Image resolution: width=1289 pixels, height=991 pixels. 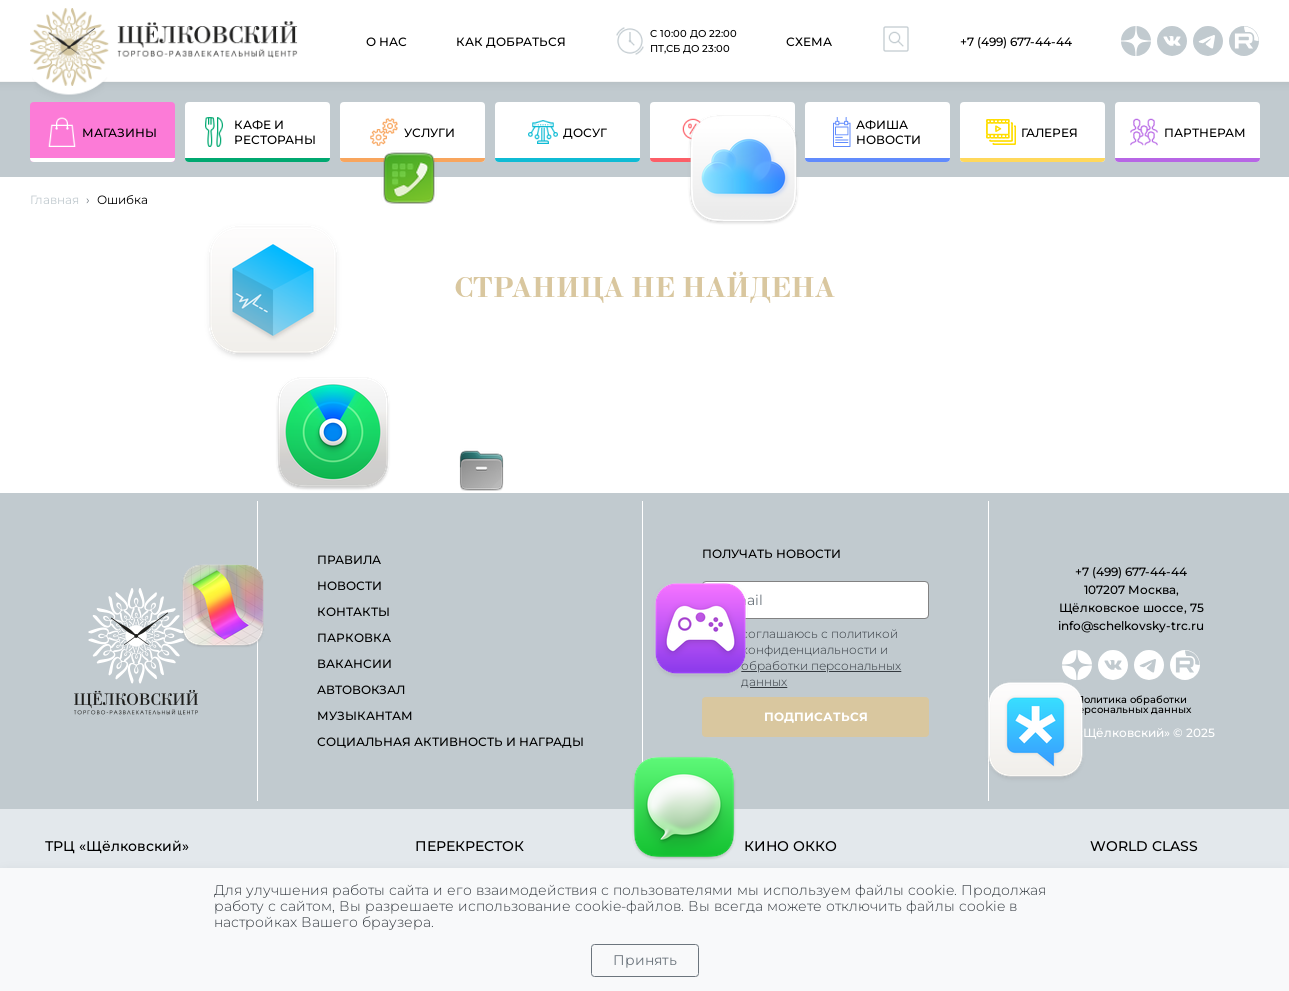 I want to click on open Grapher app for mathematical visualization, so click(x=223, y=605).